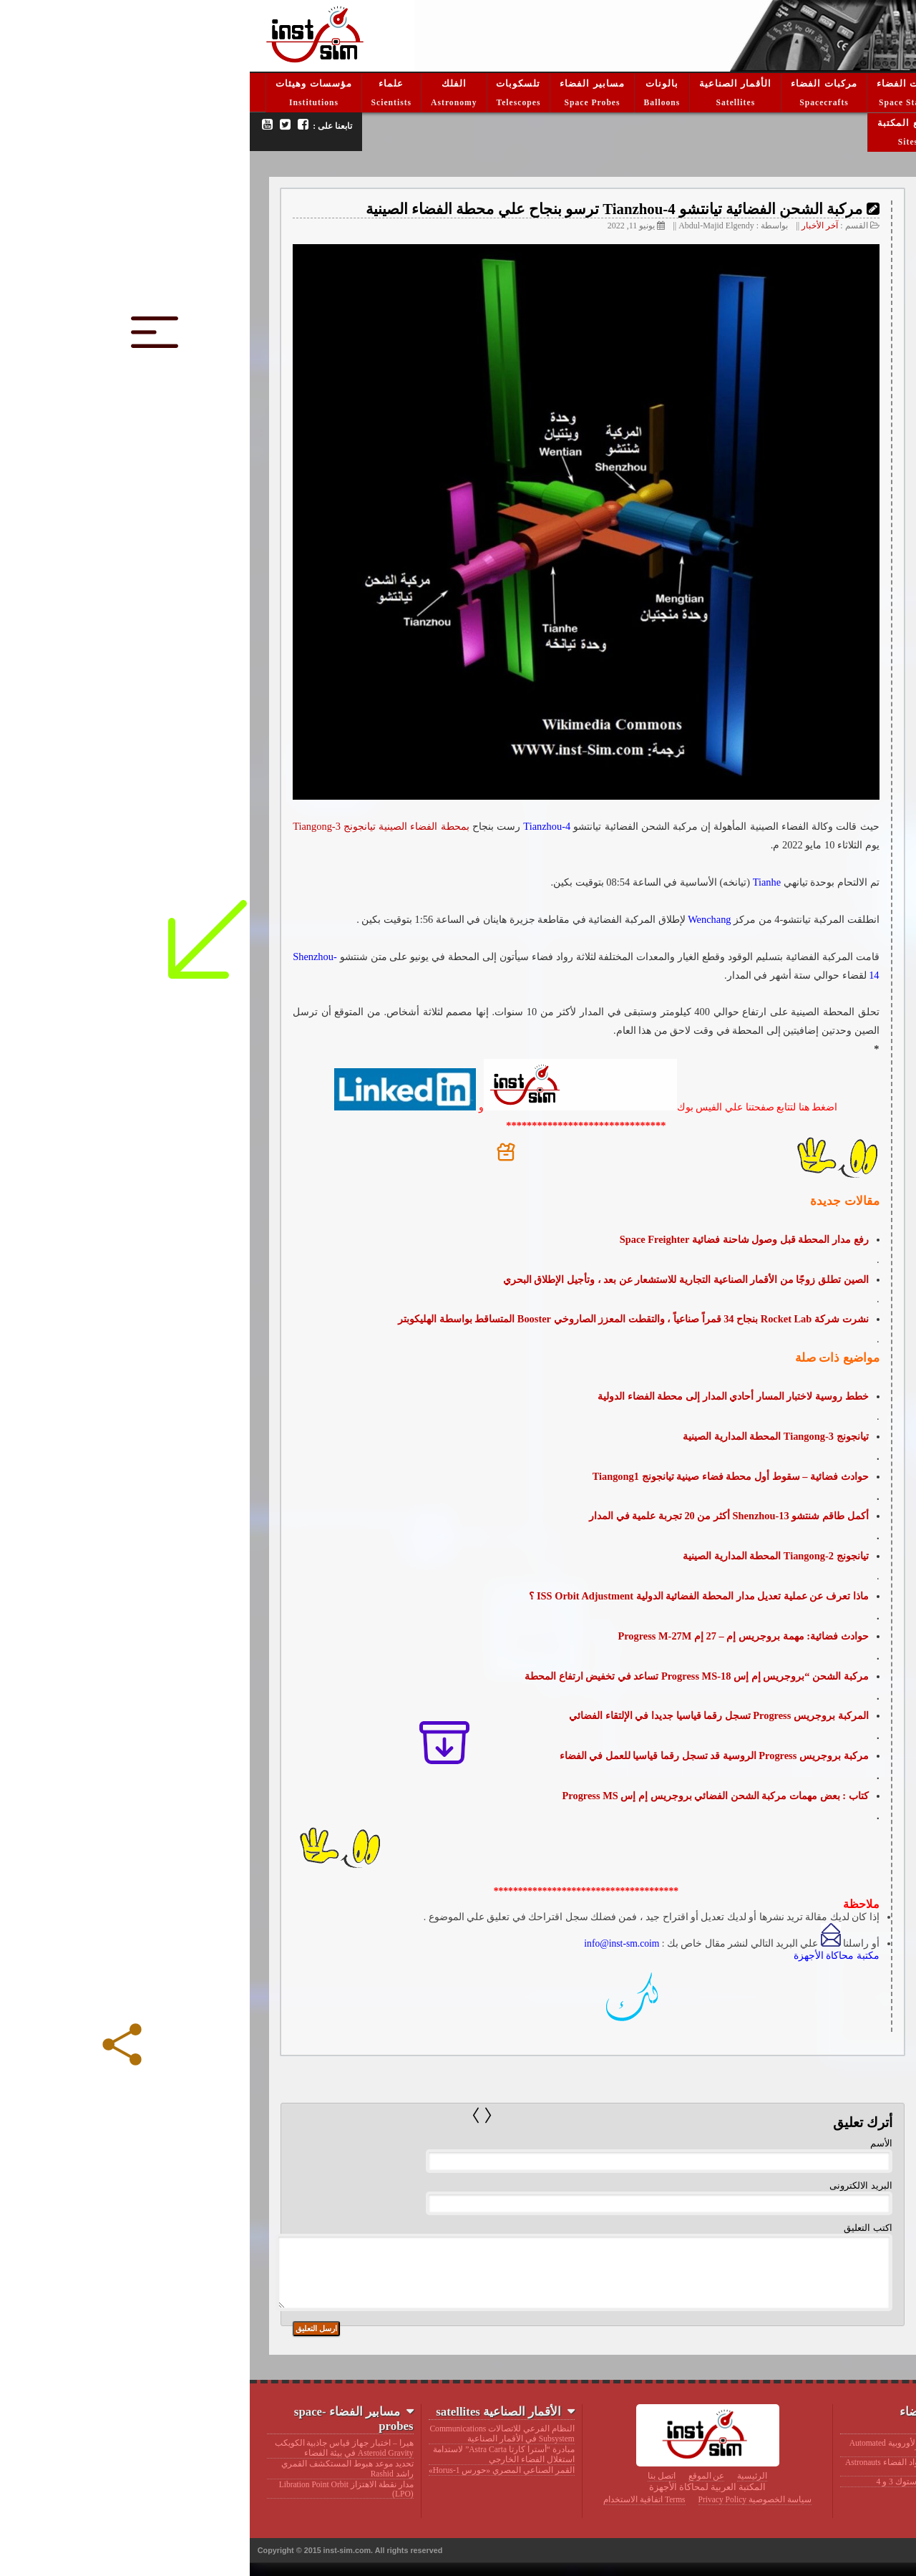 This screenshot has height=2576, width=916. What do you see at coordinates (482, 2115) in the screenshot?
I see `view or edit source code` at bounding box center [482, 2115].